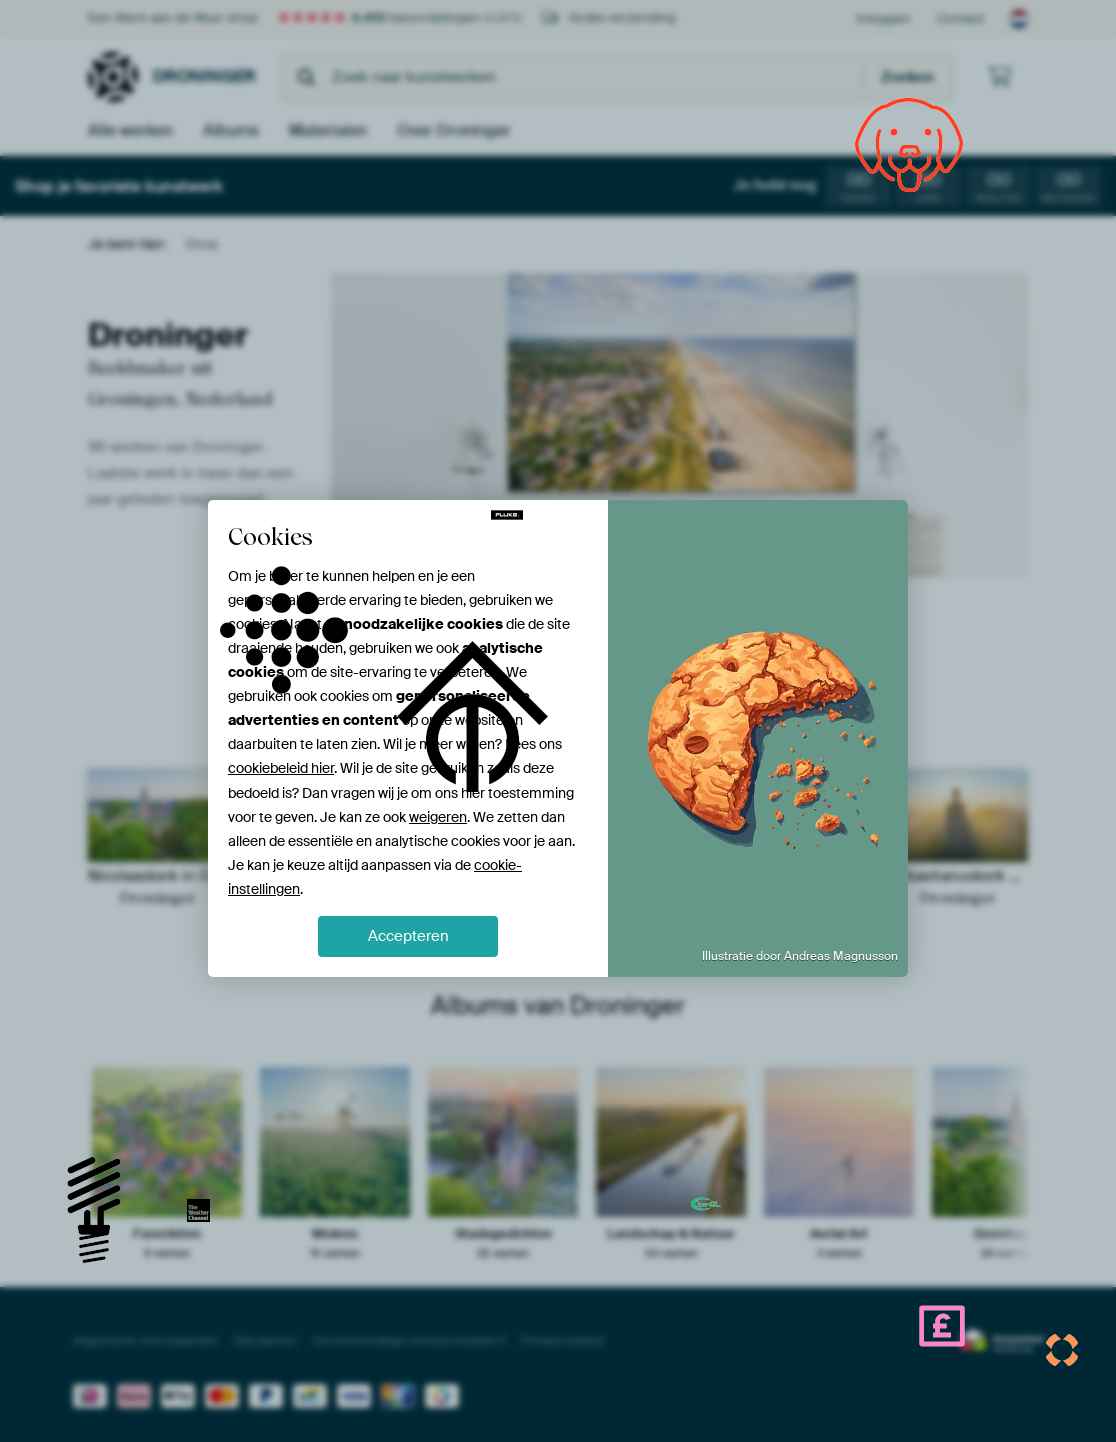  I want to click on open bruno API client, so click(909, 145).